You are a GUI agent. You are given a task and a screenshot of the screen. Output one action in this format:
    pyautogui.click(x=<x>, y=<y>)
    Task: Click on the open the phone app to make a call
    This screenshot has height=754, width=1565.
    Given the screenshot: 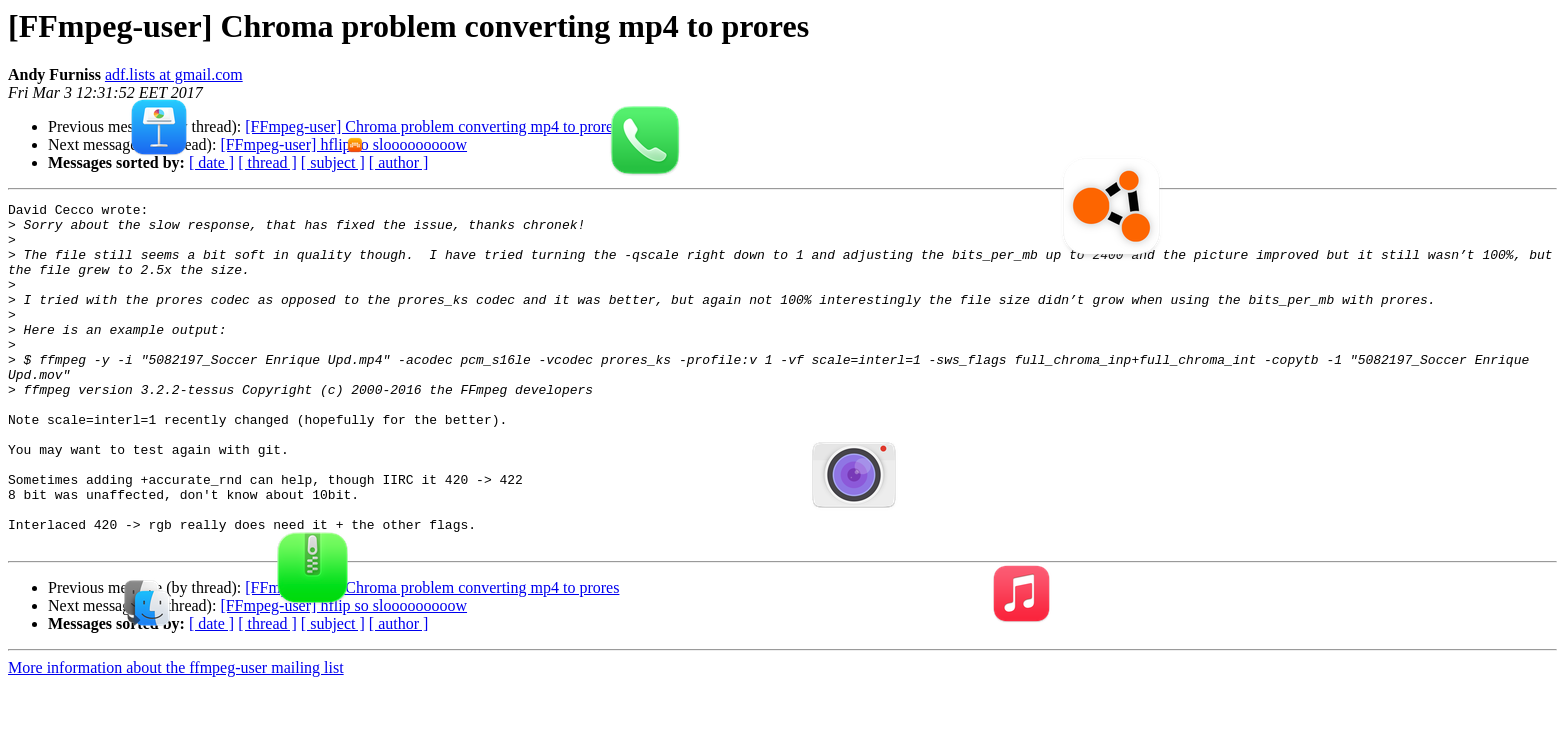 What is the action you would take?
    pyautogui.click(x=645, y=140)
    